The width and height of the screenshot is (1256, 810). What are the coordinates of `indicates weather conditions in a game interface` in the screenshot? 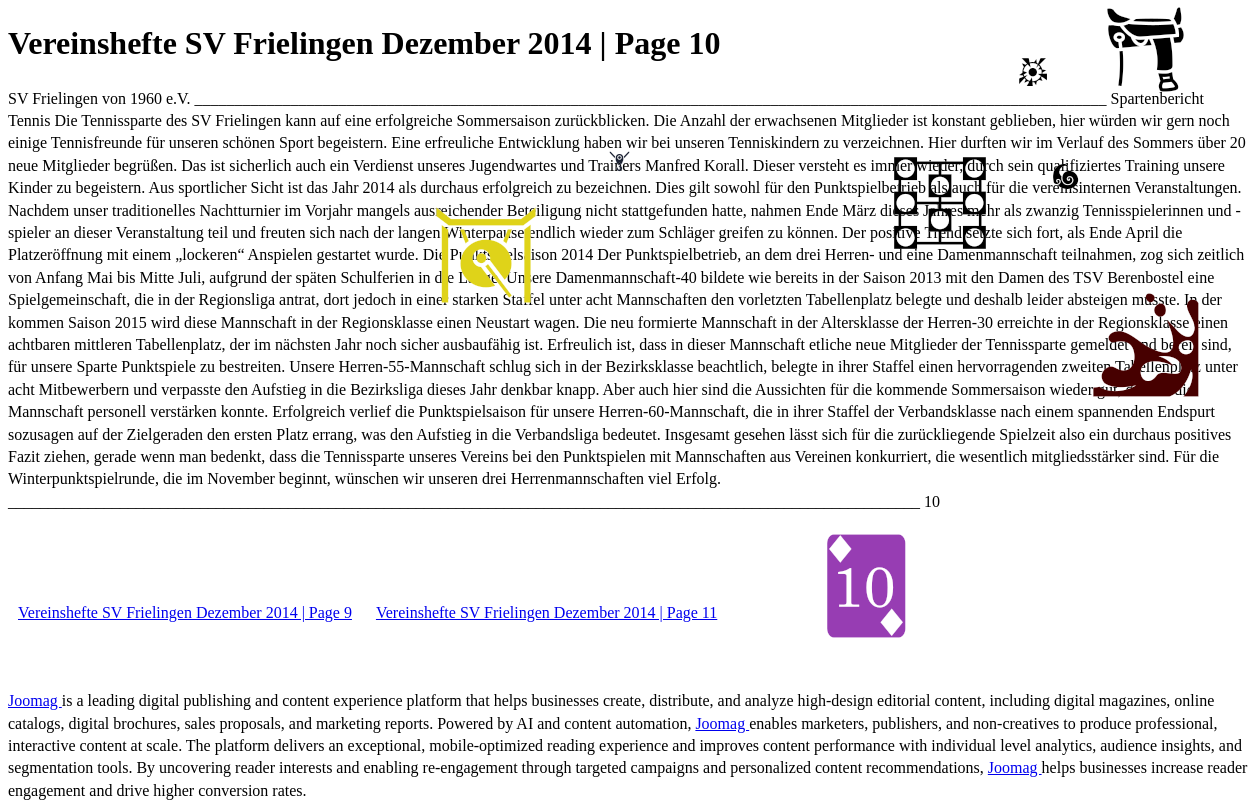 It's located at (1065, 176).